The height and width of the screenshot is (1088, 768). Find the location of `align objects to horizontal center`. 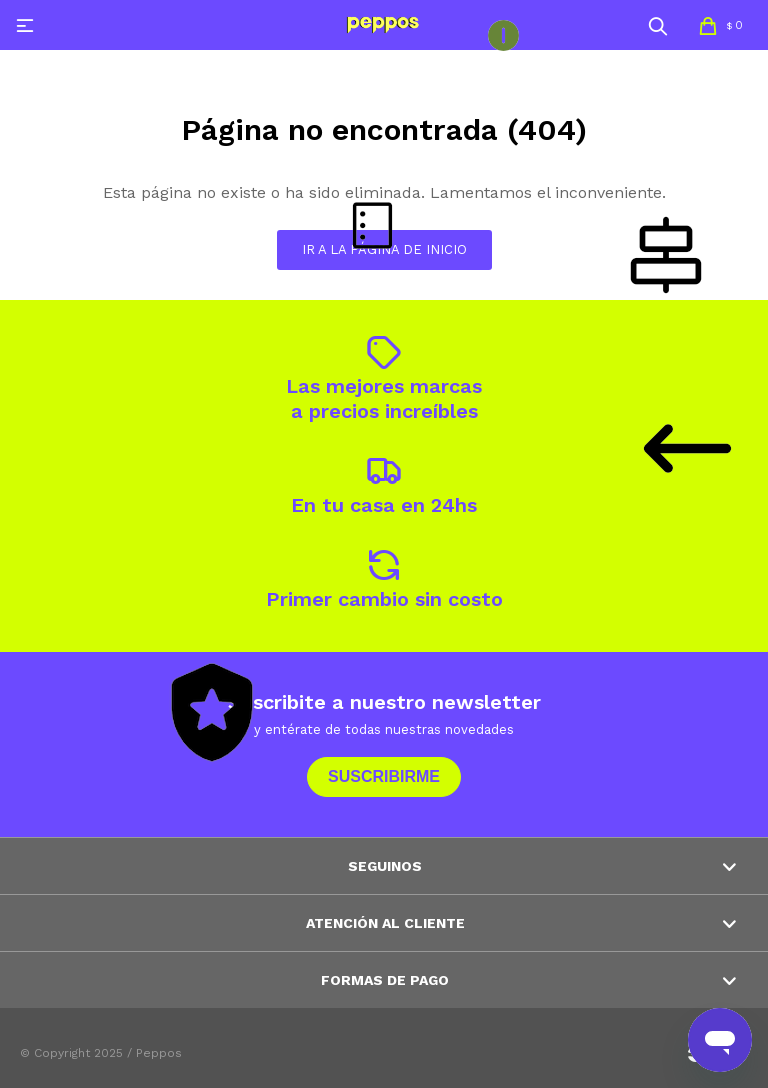

align objects to horizontal center is located at coordinates (666, 255).